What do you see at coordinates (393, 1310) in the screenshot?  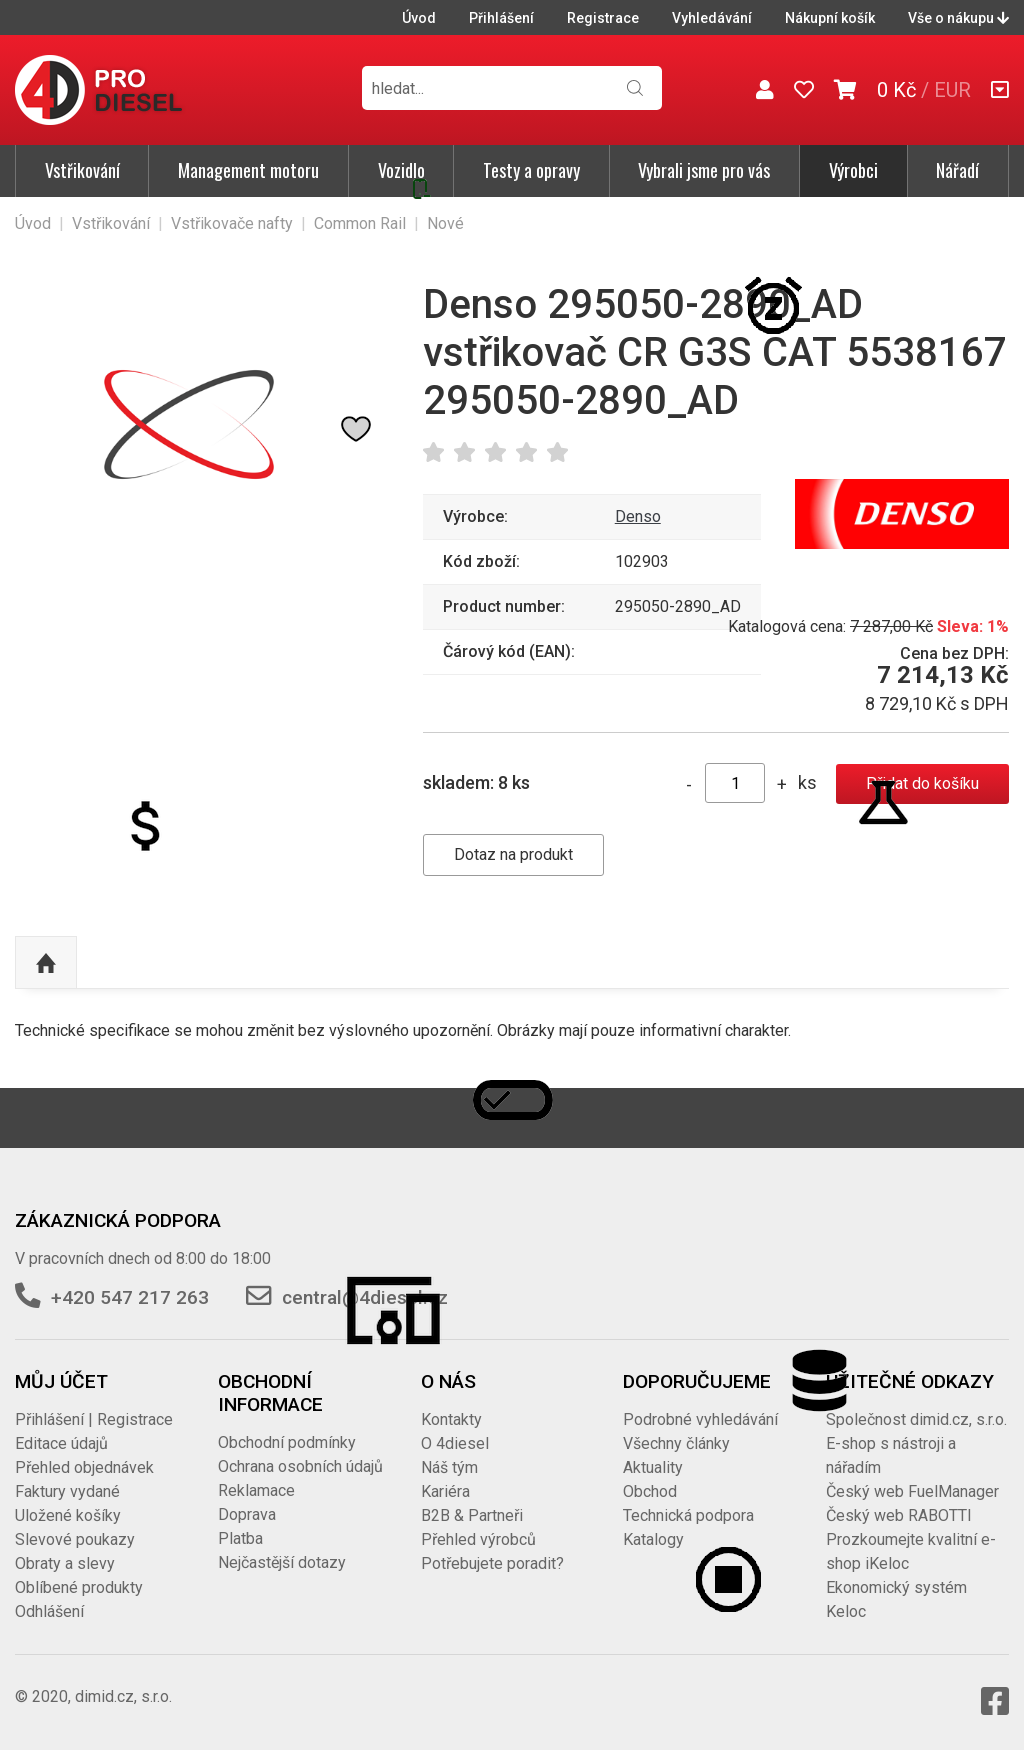 I see `view connected devices` at bounding box center [393, 1310].